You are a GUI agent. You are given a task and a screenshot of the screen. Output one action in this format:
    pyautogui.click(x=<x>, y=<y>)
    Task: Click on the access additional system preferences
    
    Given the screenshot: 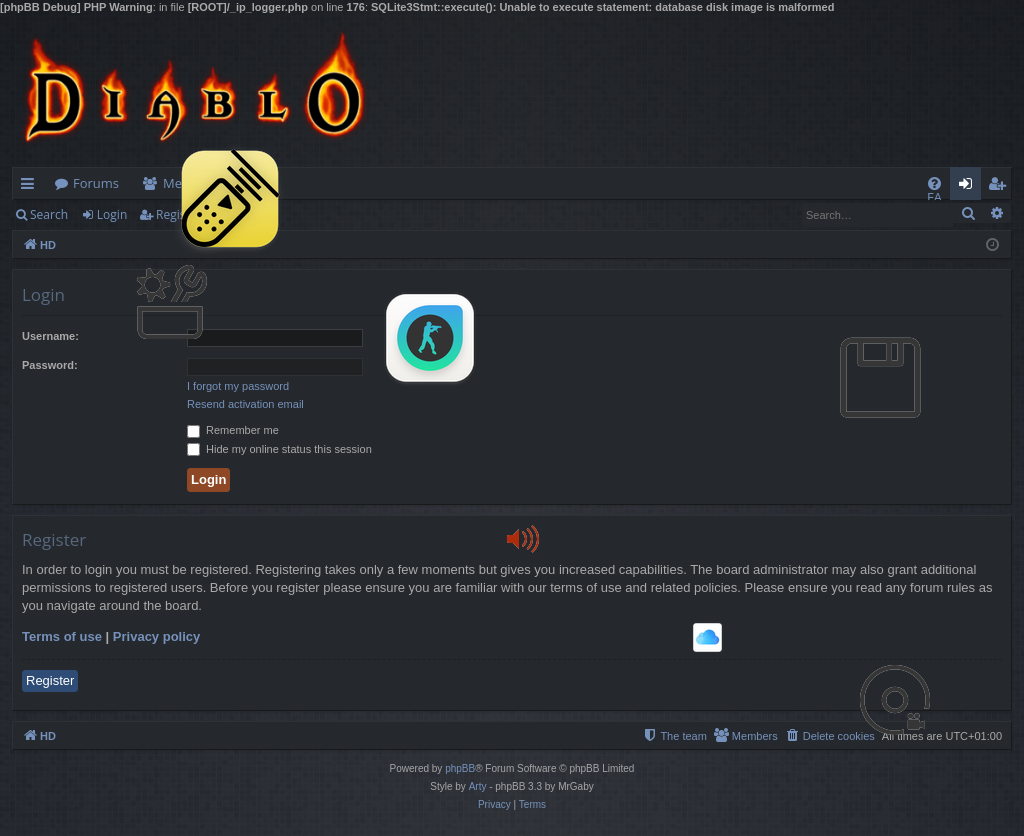 What is the action you would take?
    pyautogui.click(x=170, y=302)
    